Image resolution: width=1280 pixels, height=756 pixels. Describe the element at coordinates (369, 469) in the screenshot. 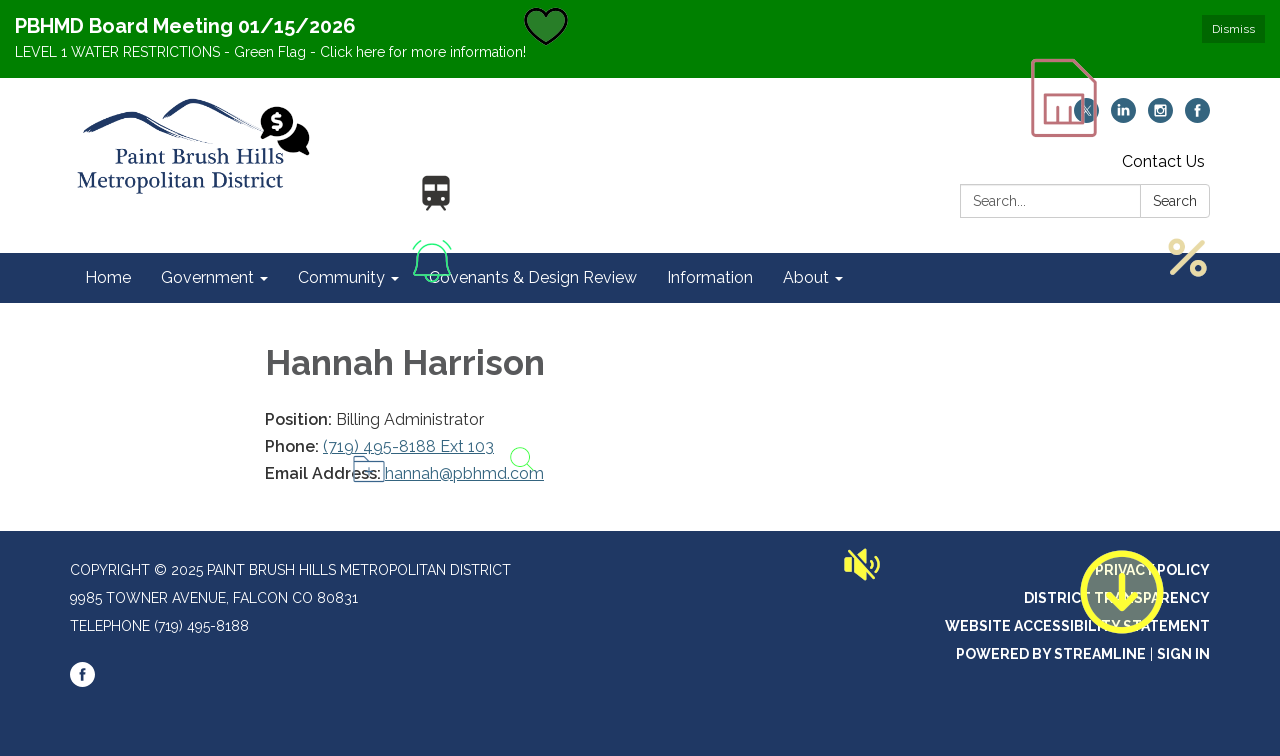

I see `create a new folder` at that location.